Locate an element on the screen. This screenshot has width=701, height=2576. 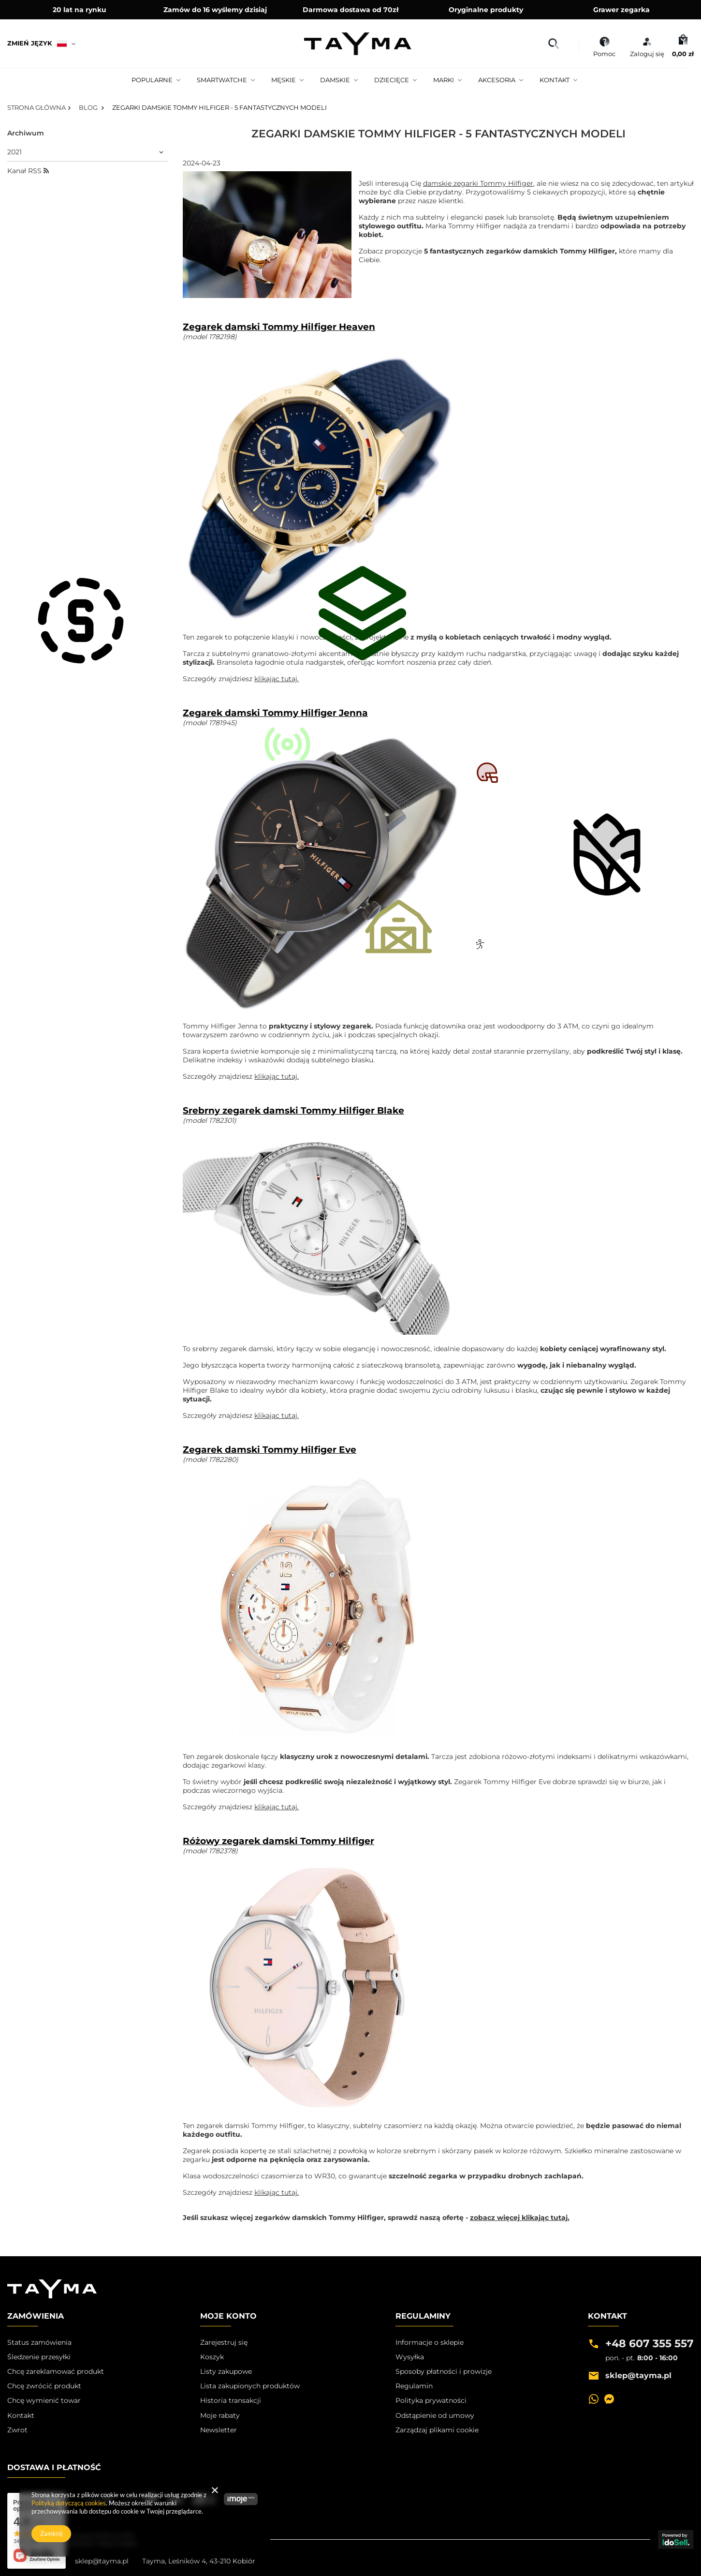
throw or discard an item is located at coordinates (480, 944).